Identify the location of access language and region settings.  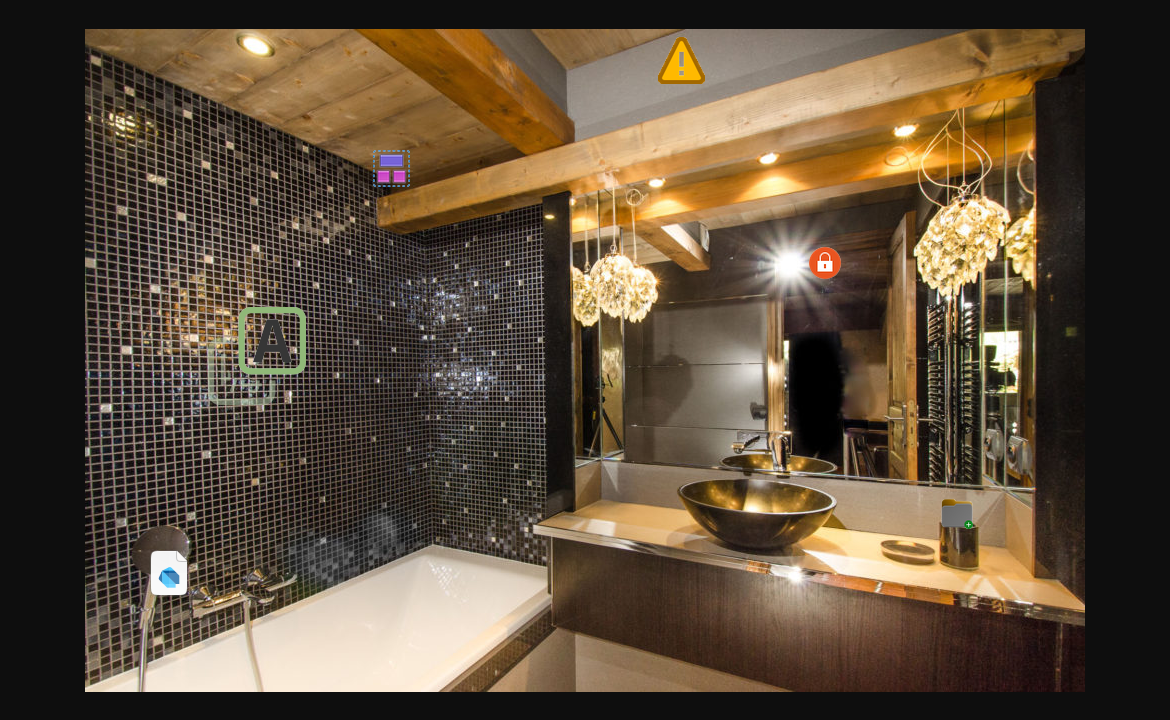
(257, 356).